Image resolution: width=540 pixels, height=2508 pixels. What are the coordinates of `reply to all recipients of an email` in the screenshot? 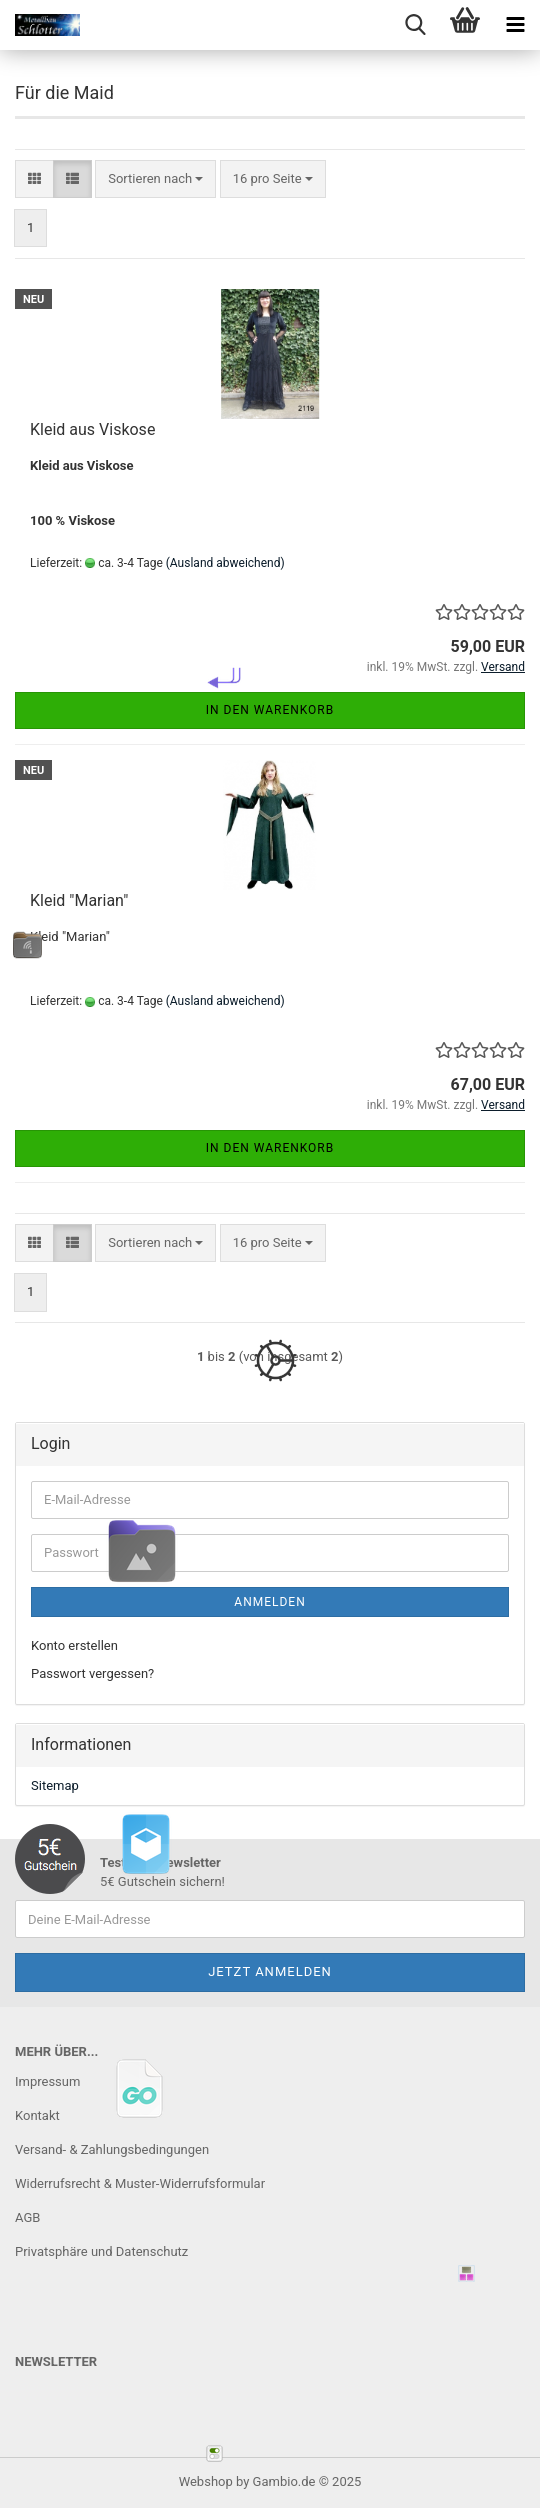 It's located at (223, 675).